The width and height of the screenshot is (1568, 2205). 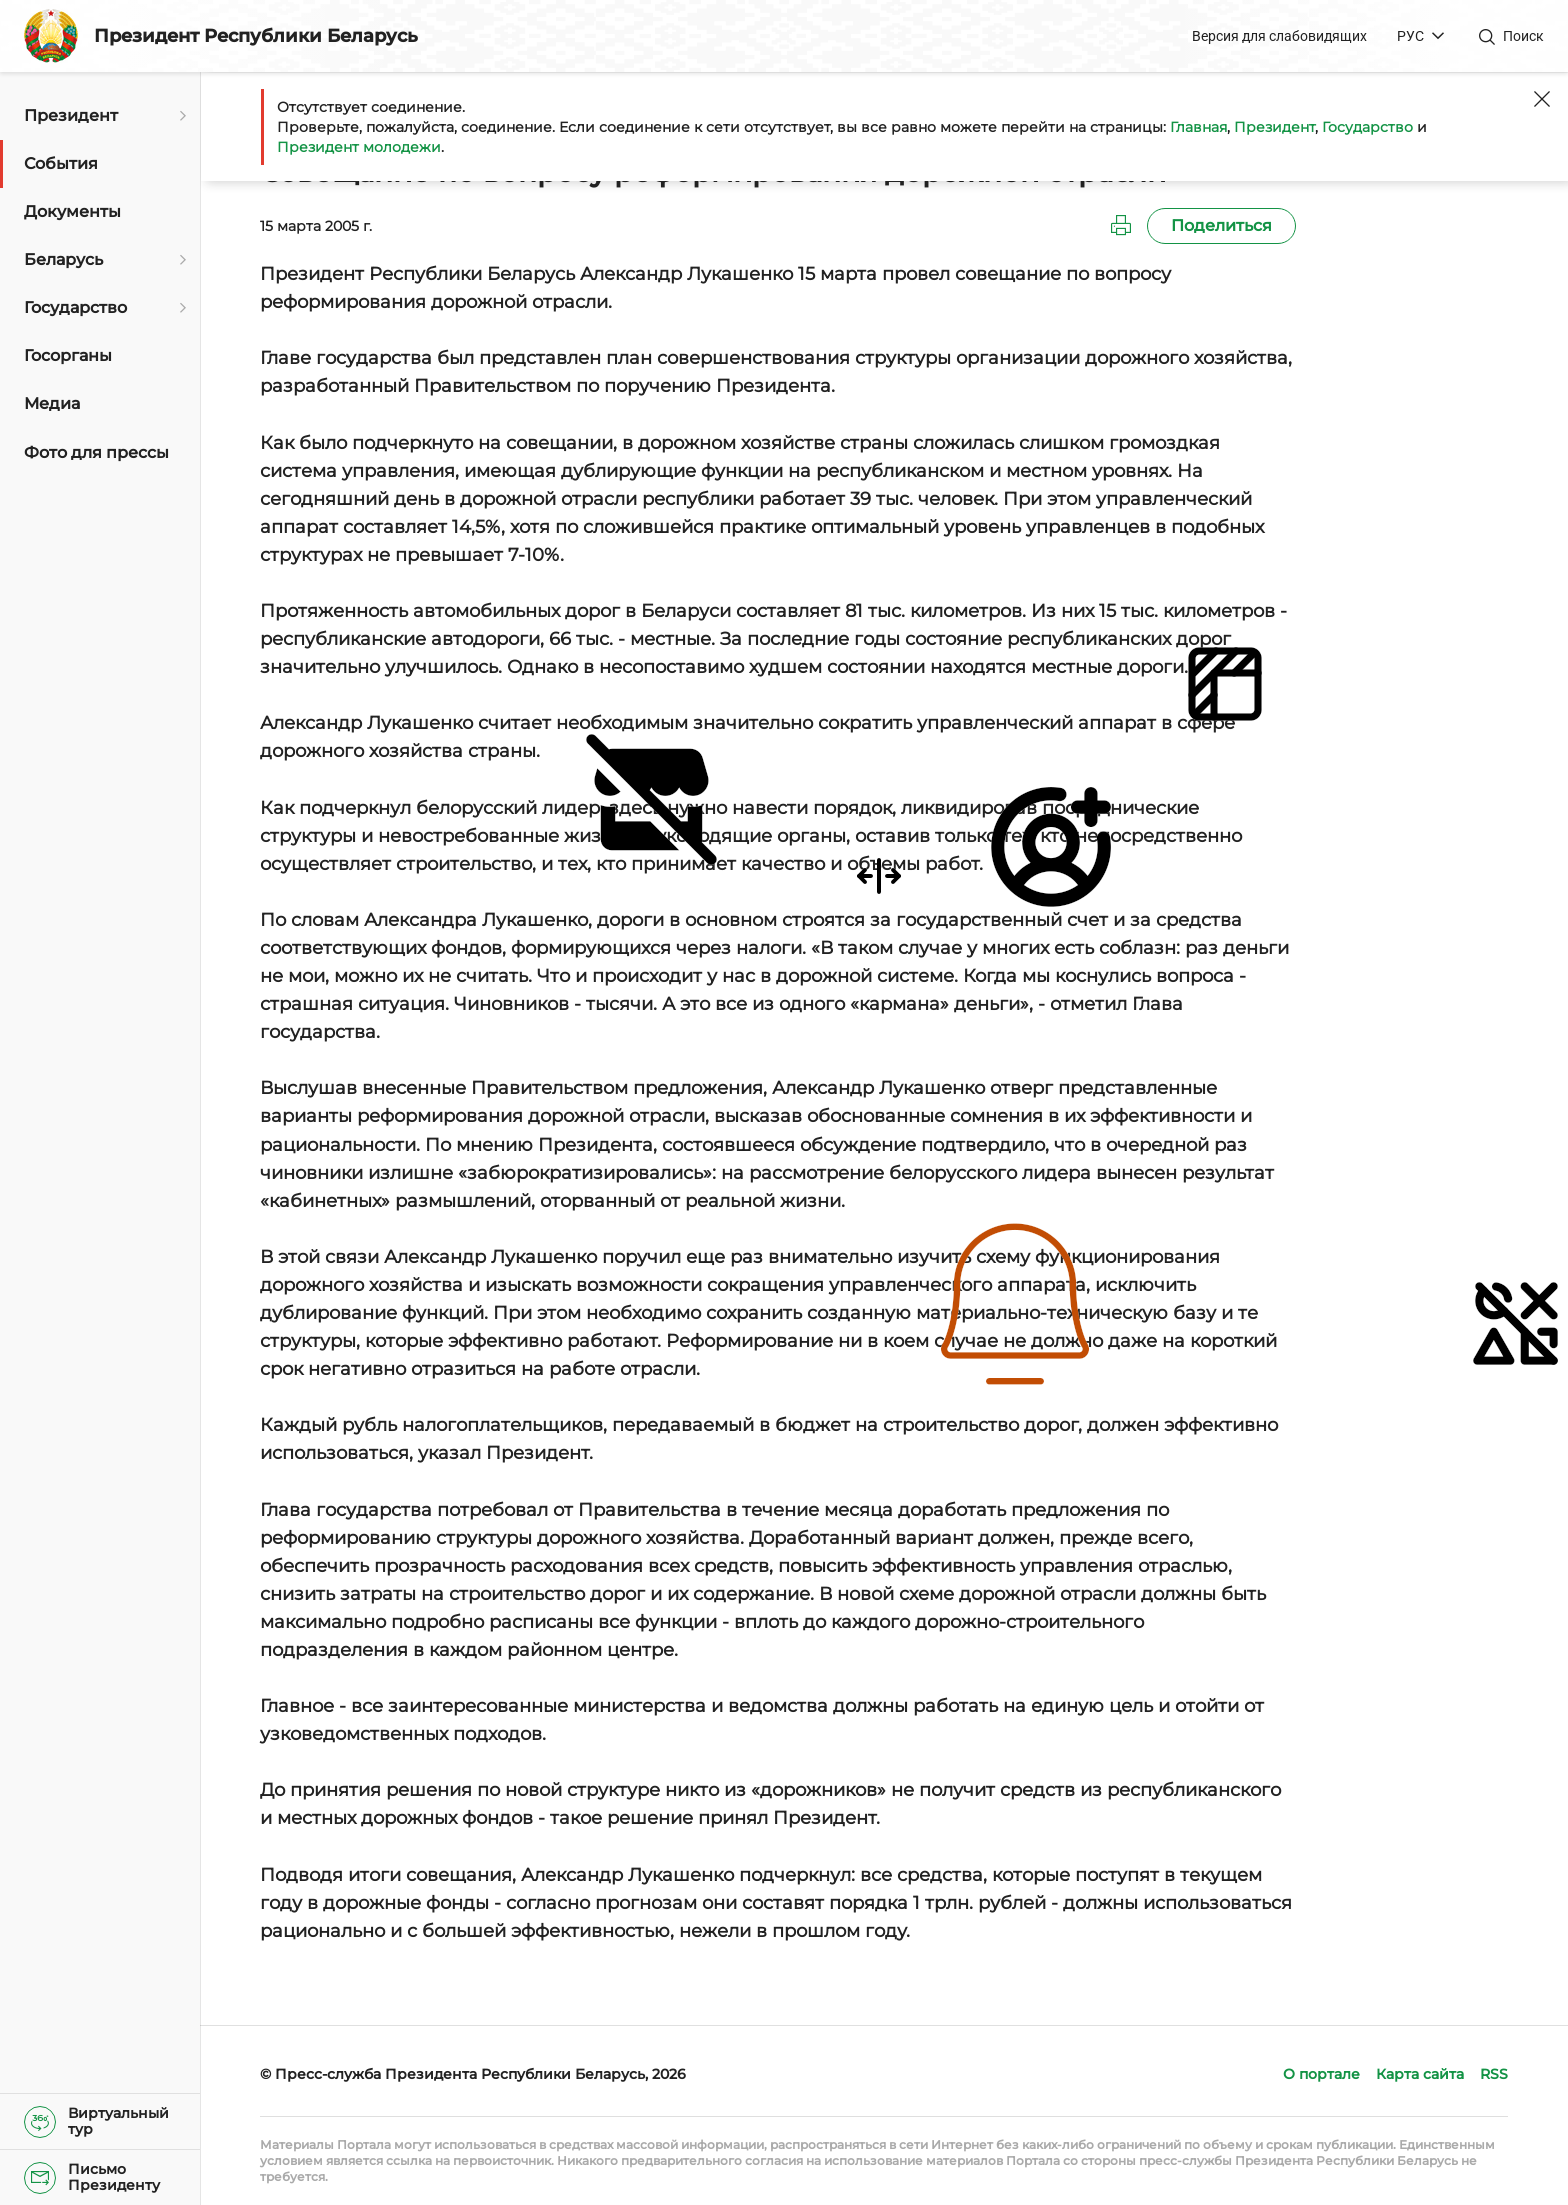 I want to click on add a new user or contact, so click(x=1051, y=847).